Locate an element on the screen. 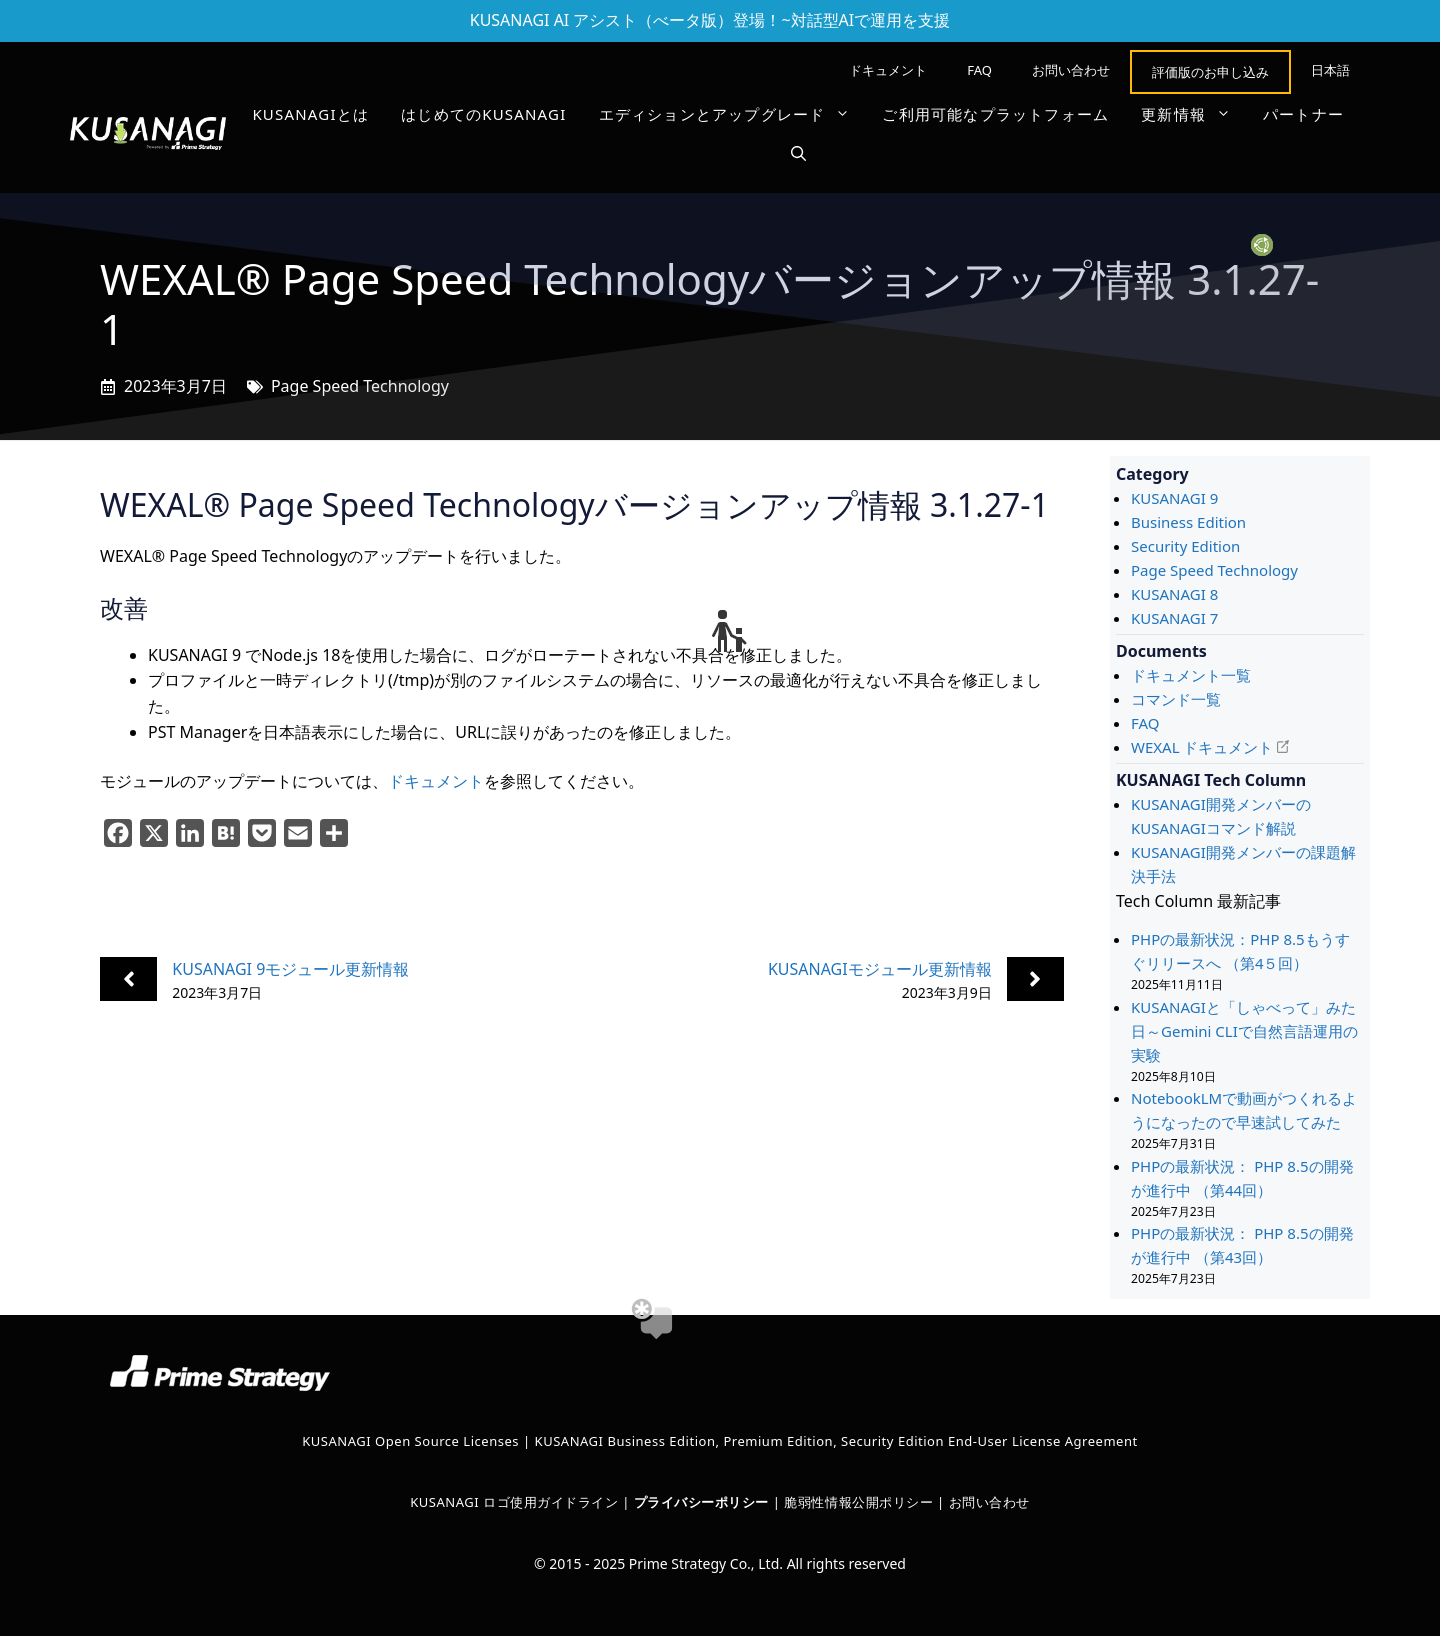 The image size is (1440, 1636). access parental control settings is located at coordinates (730, 631).